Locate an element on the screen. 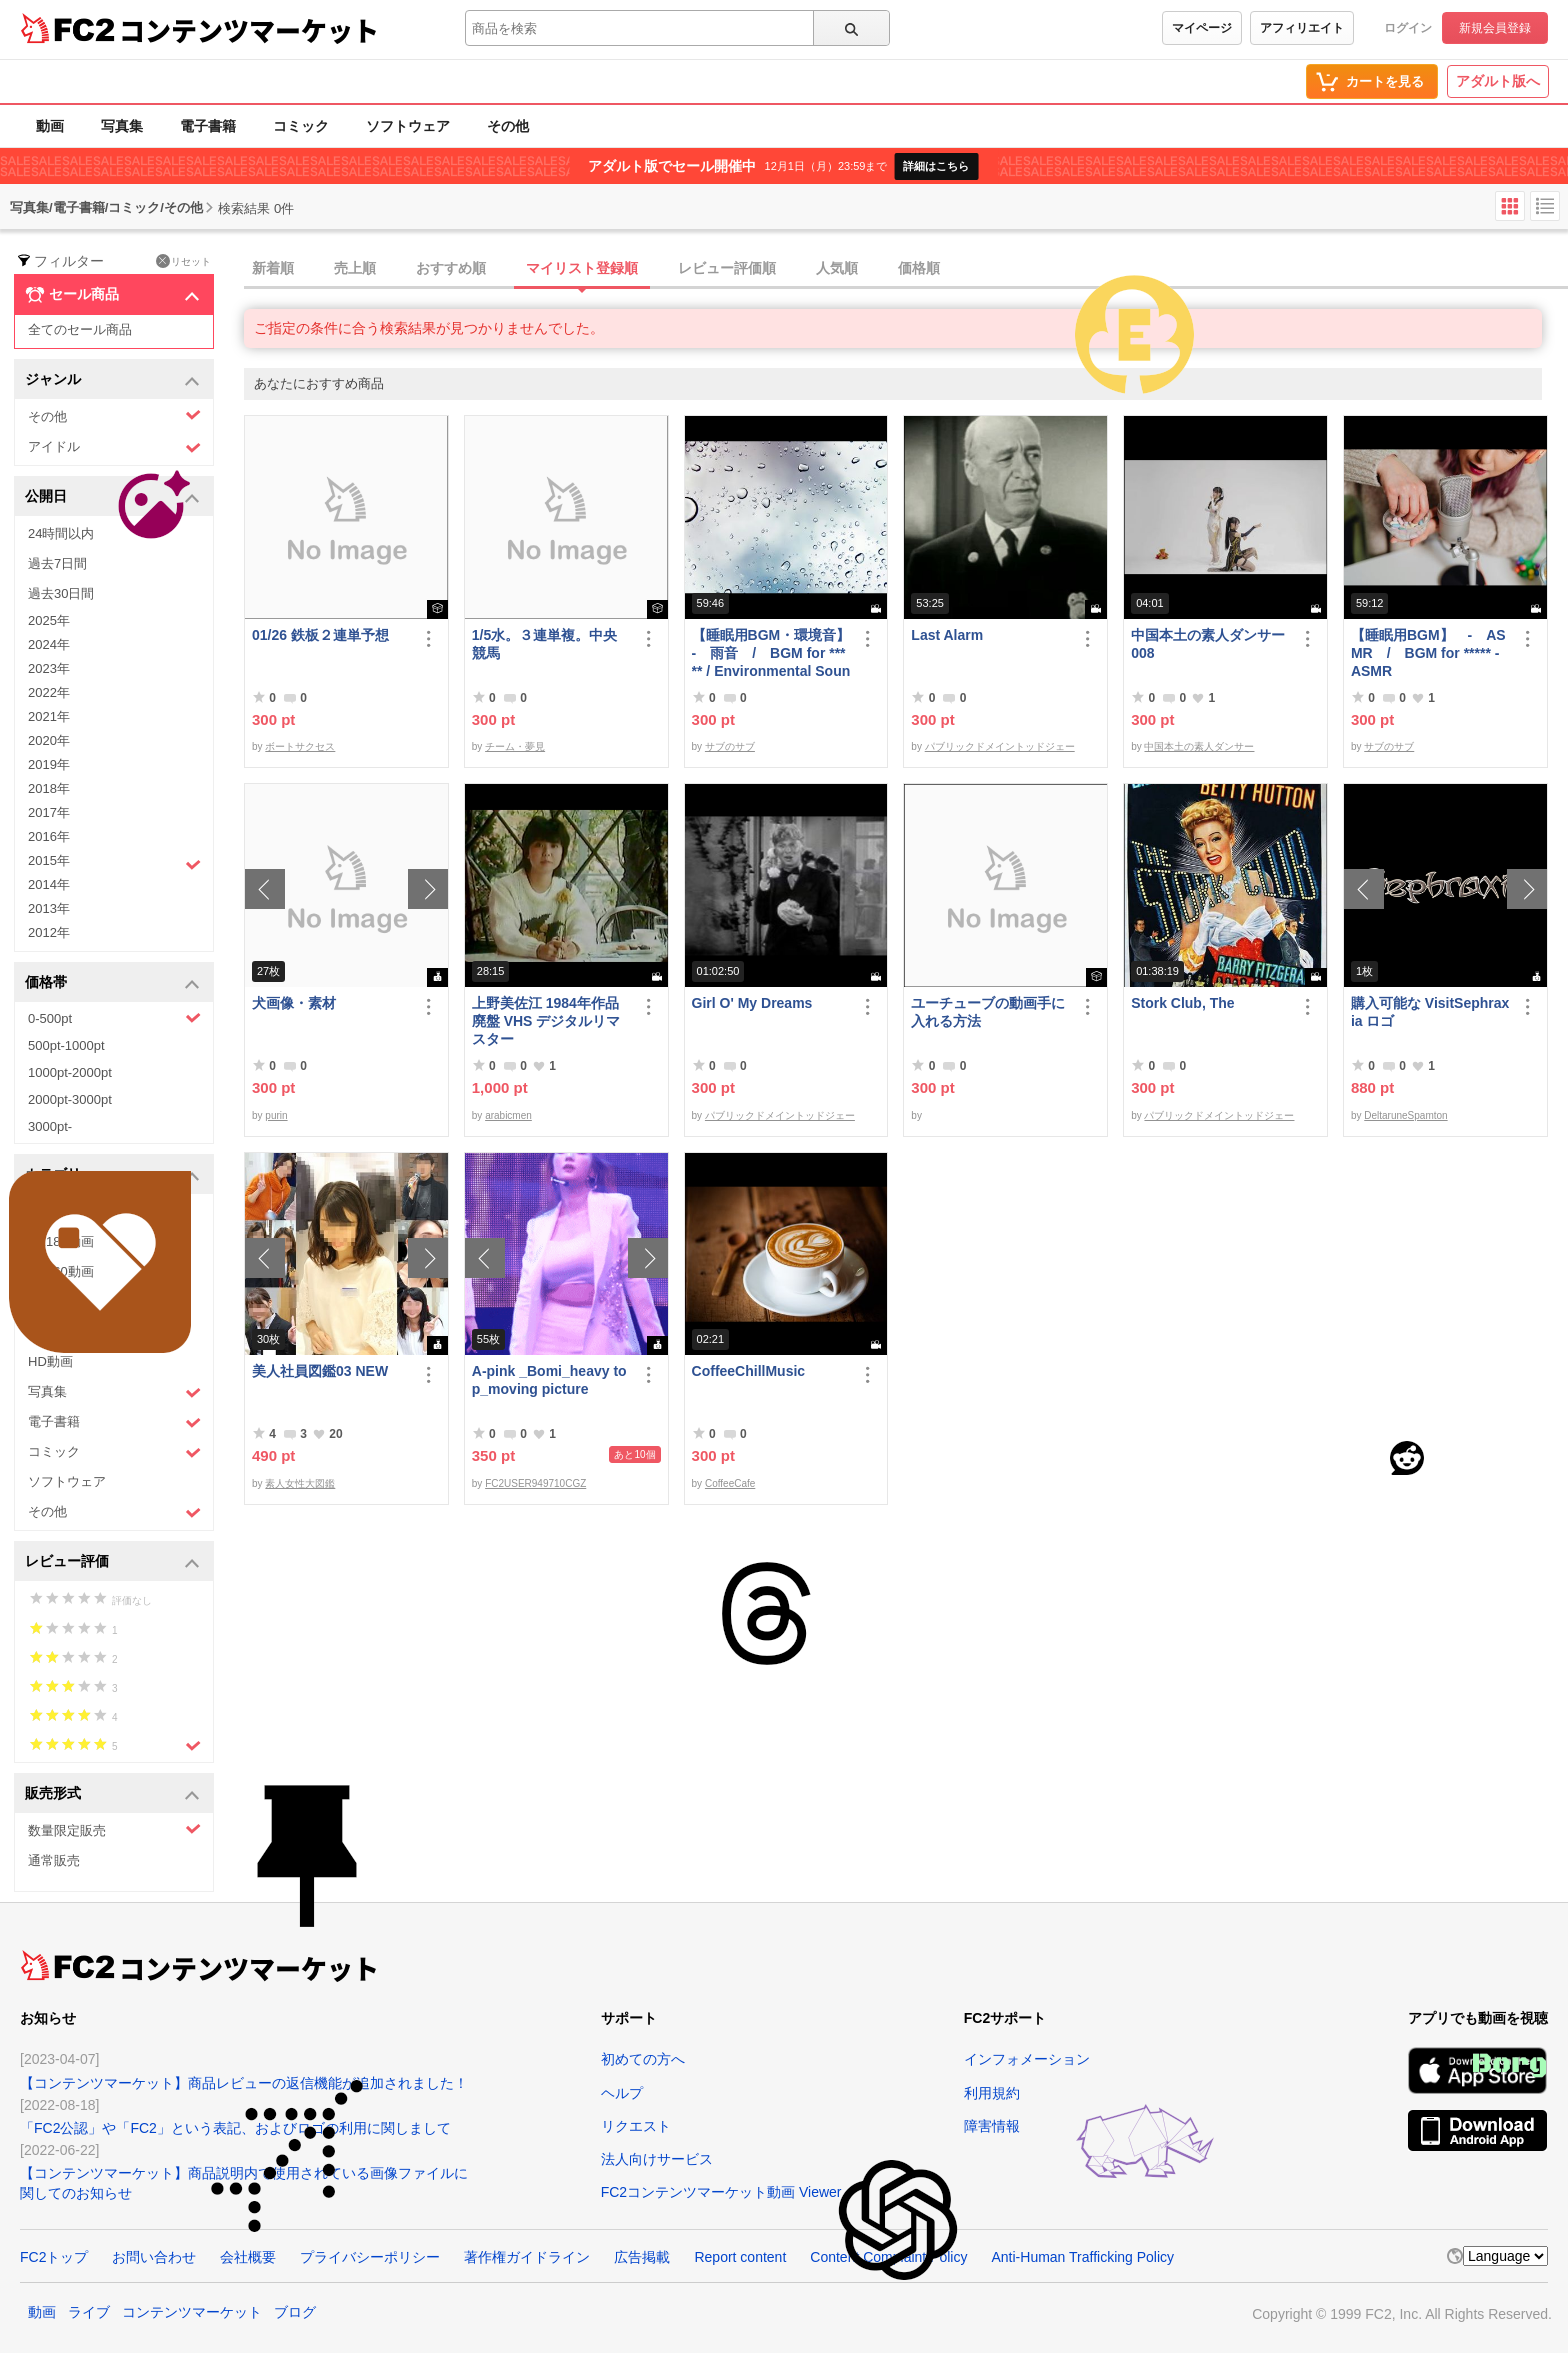 This screenshot has height=2353, width=1568. open the Indigo app is located at coordinates (287, 2156).